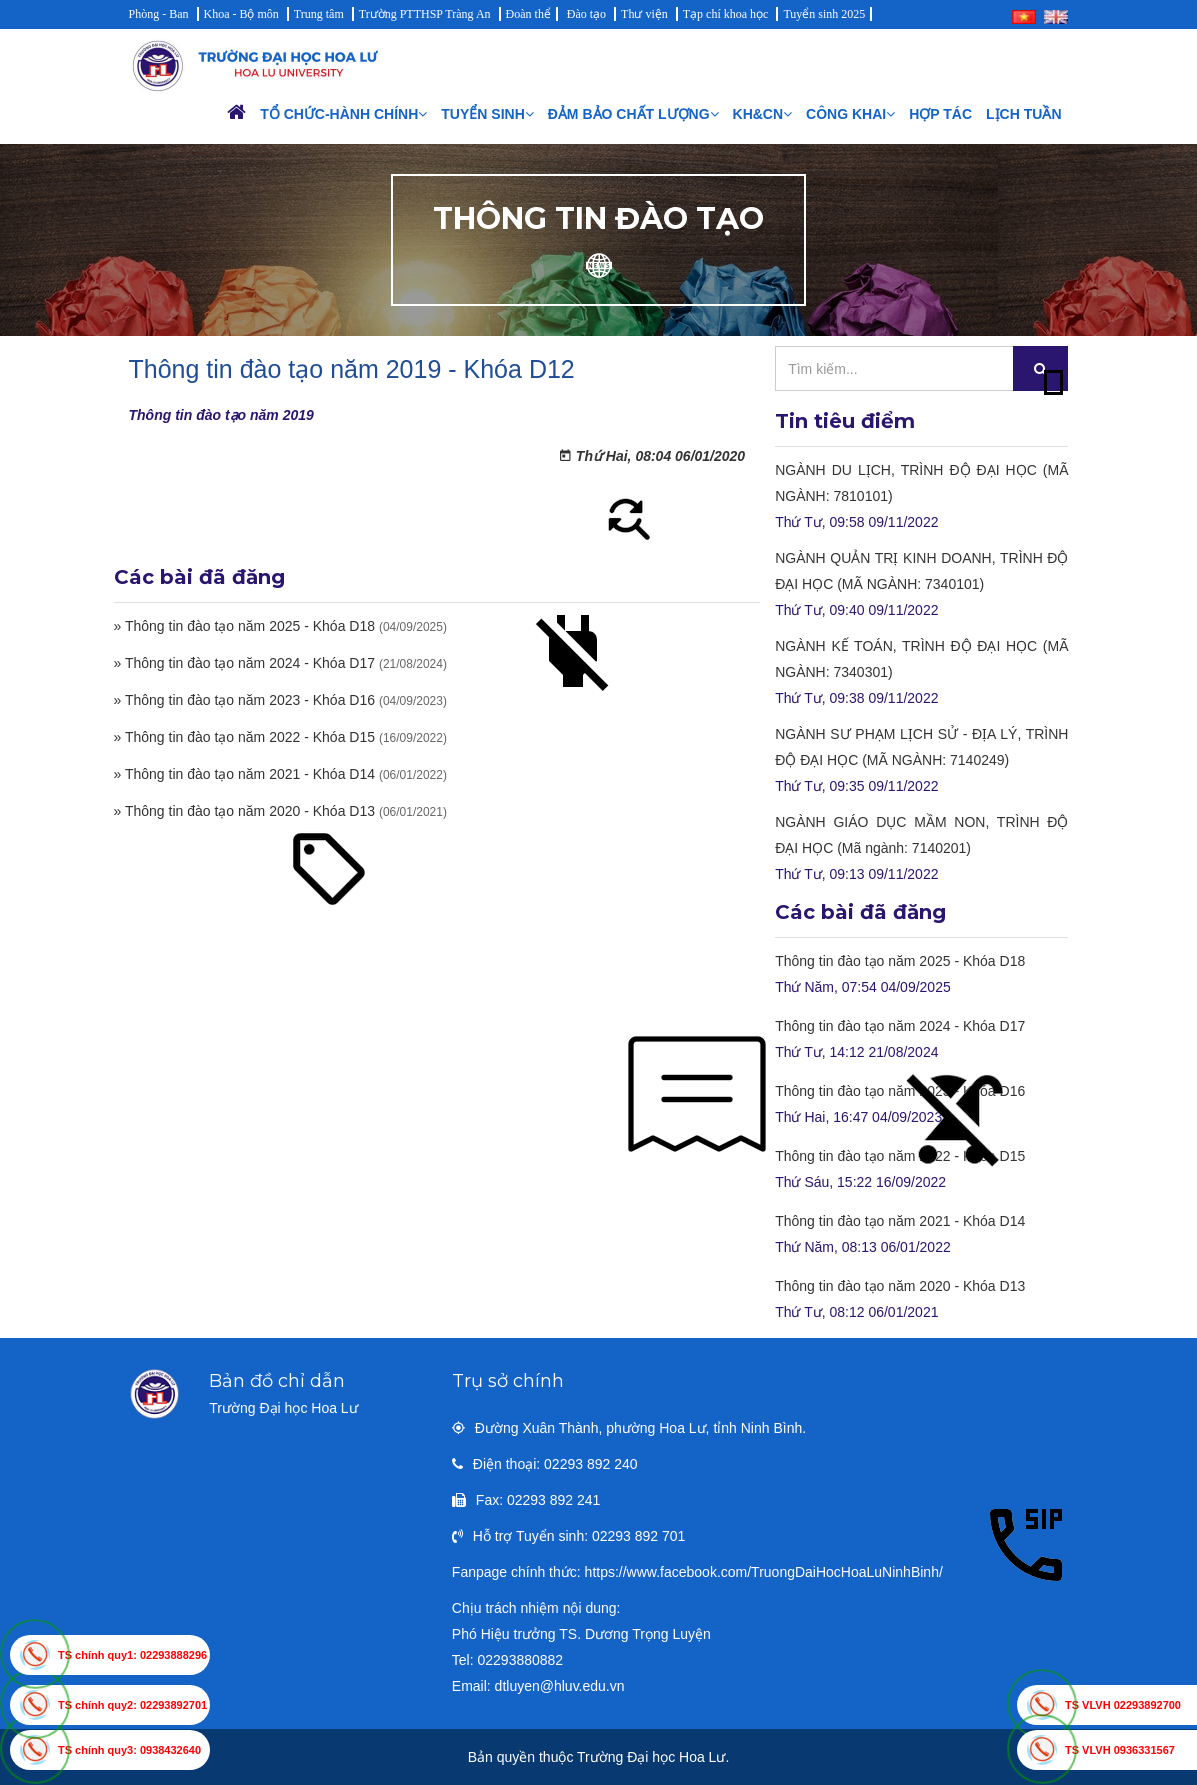 The width and height of the screenshot is (1197, 1785). I want to click on find and replace text or content, so click(628, 518).